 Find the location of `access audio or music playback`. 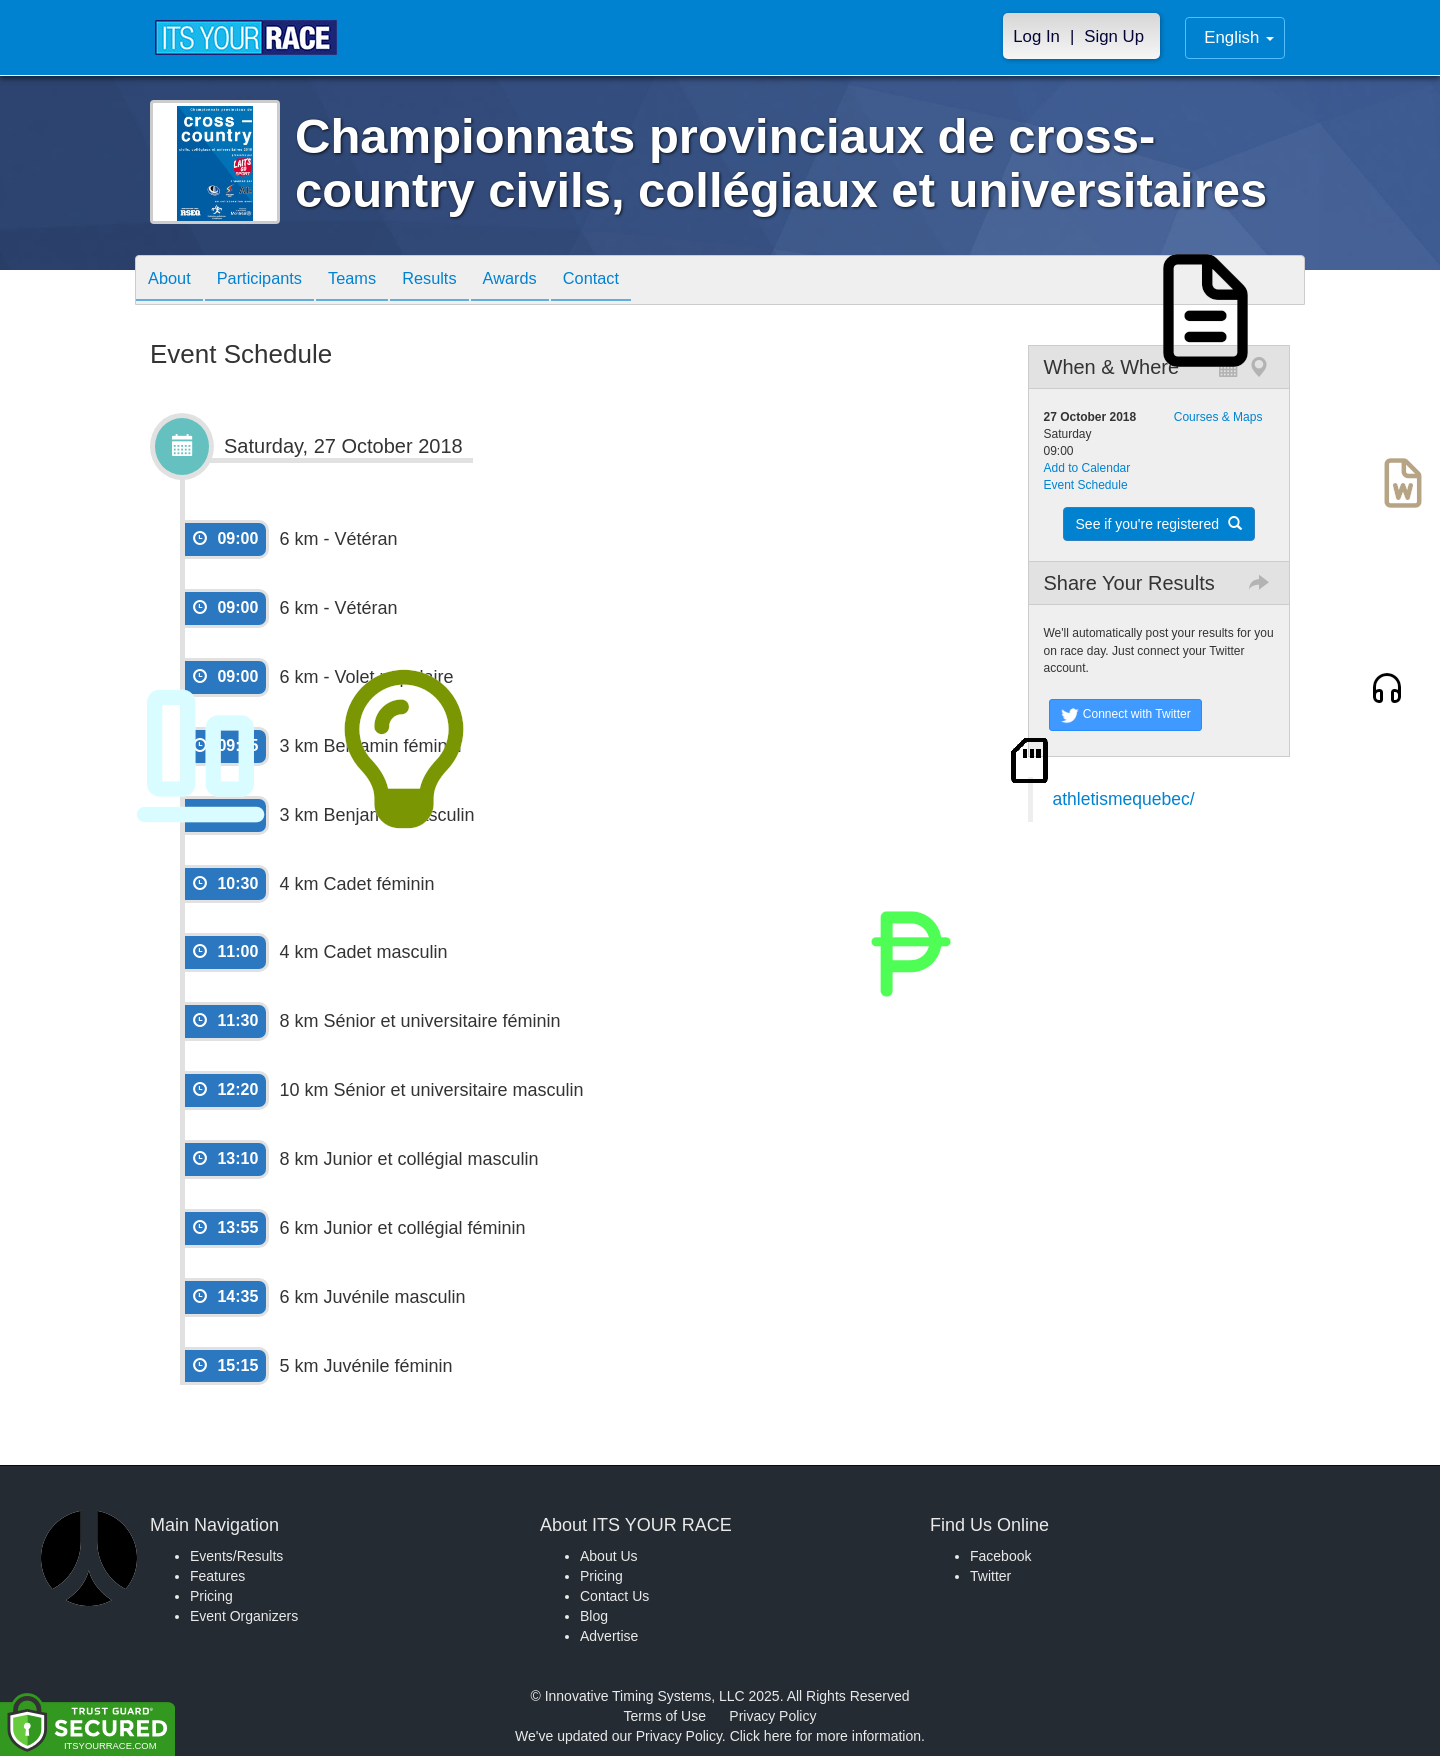

access audio or music playback is located at coordinates (1387, 689).